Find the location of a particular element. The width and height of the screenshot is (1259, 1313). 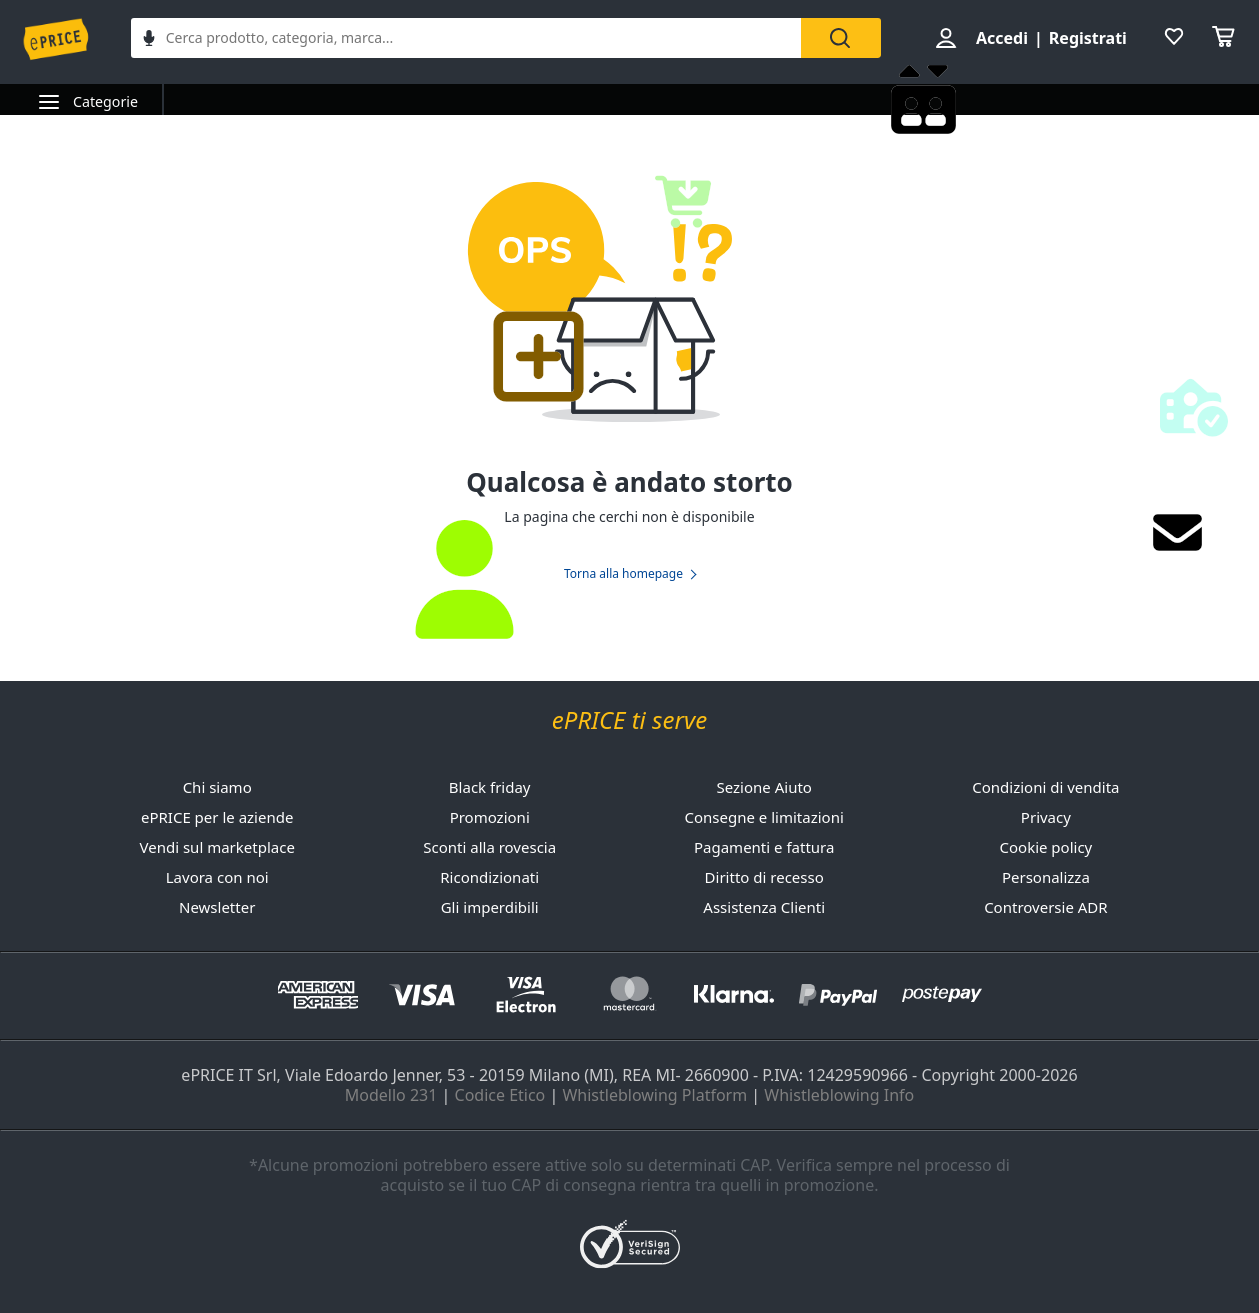

view your profile is located at coordinates (464, 578).